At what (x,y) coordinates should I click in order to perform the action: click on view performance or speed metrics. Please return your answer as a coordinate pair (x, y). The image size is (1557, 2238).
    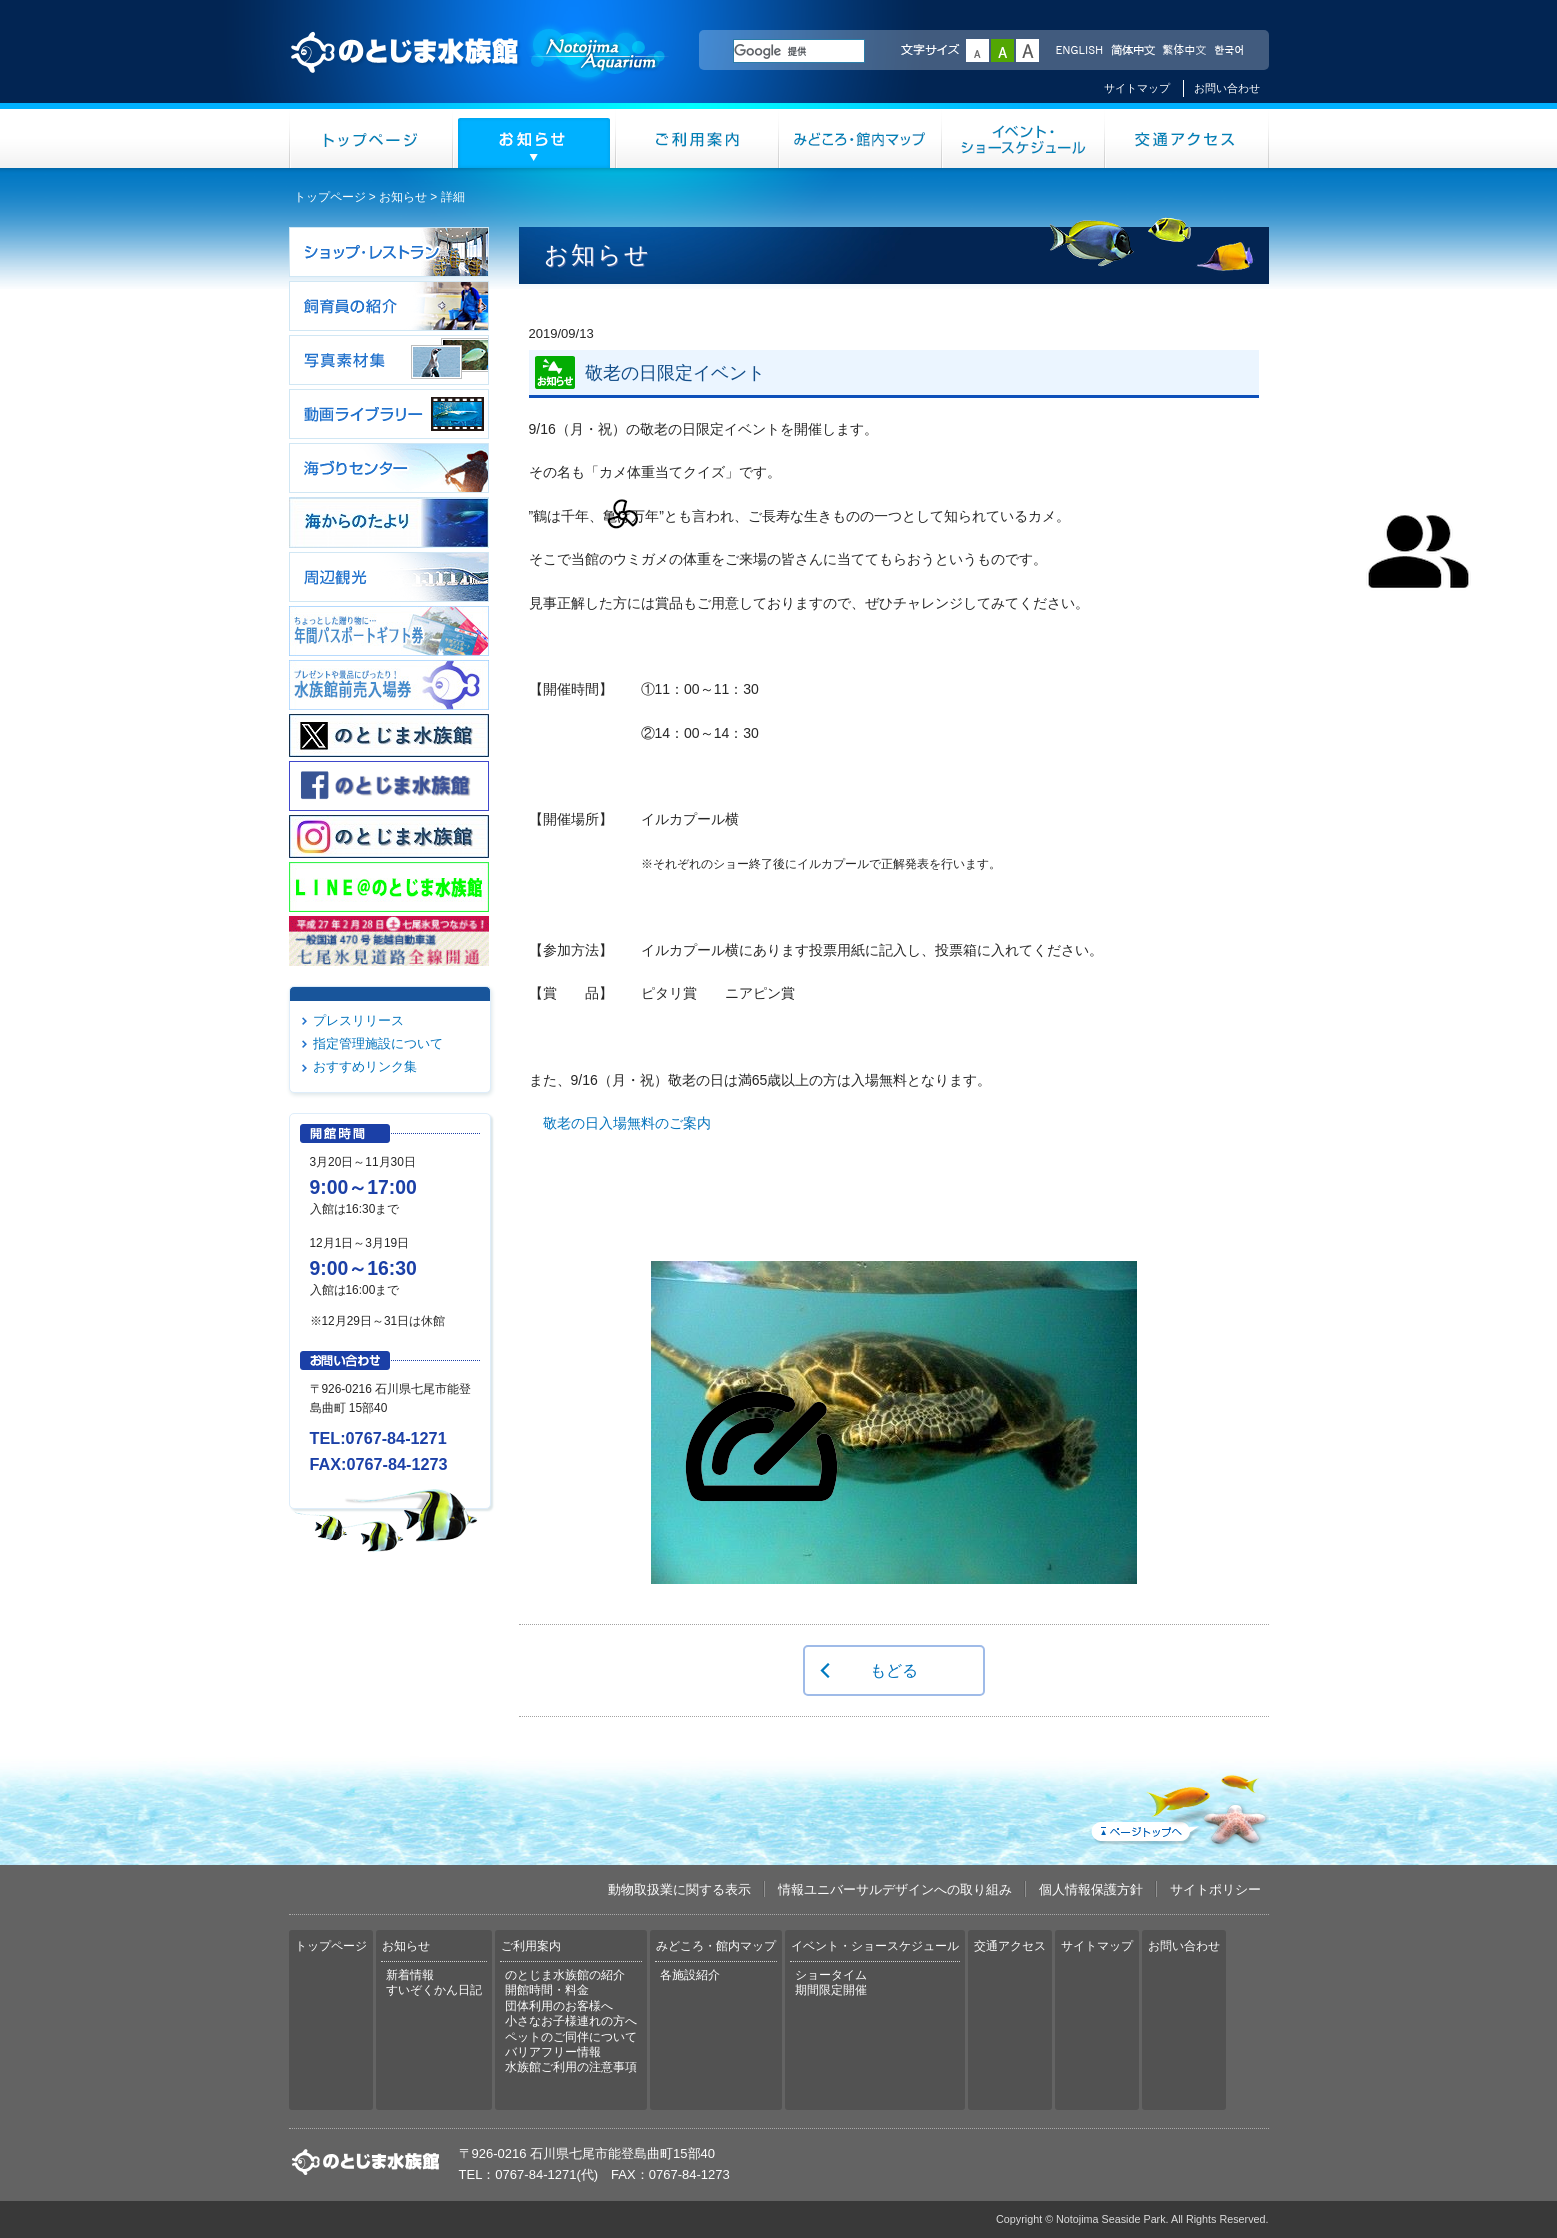
    Looking at the image, I should click on (761, 1451).